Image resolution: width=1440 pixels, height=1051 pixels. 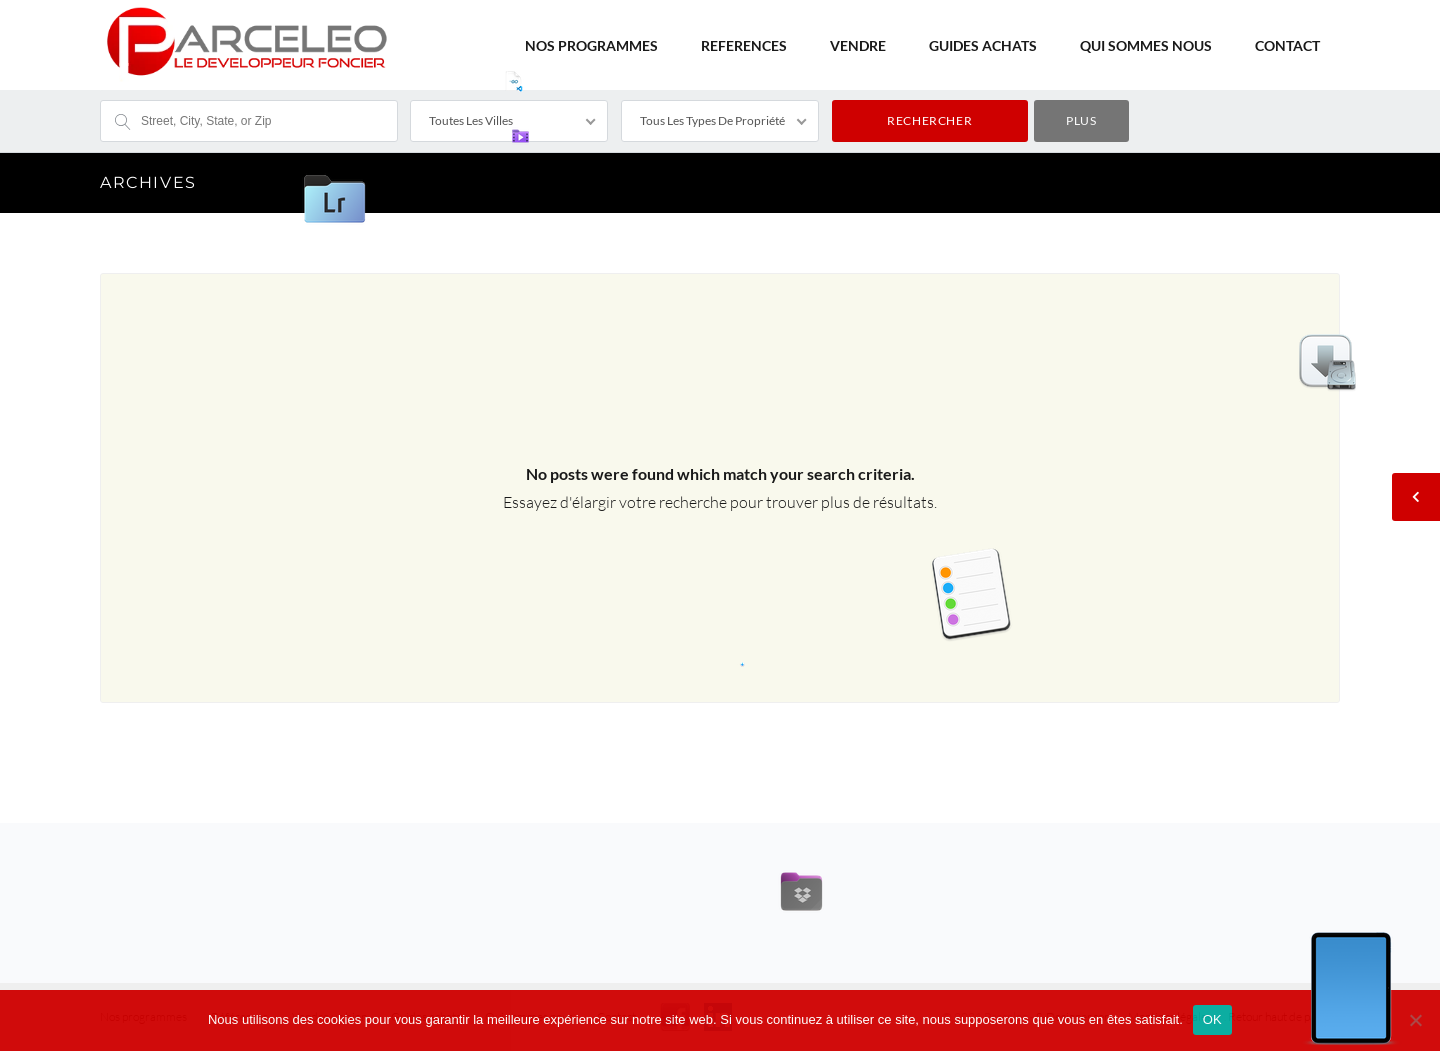 What do you see at coordinates (513, 81) in the screenshot?
I see `open a Go language file in Visual Studio Code` at bounding box center [513, 81].